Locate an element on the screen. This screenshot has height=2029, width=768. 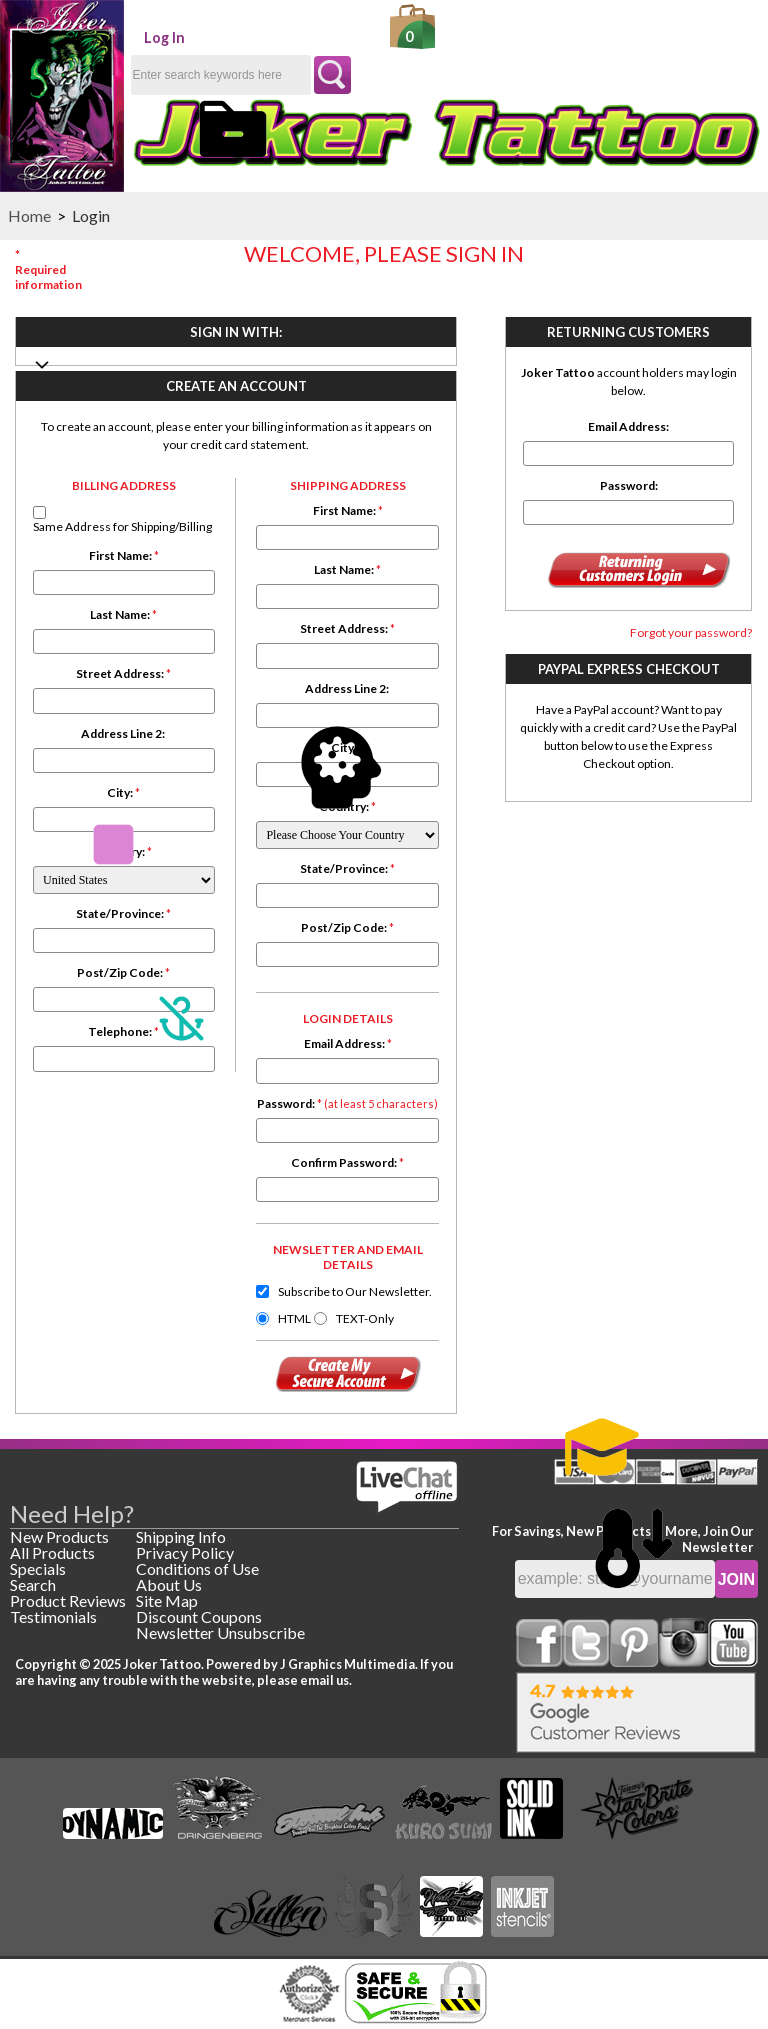
stop media playback is located at coordinates (113, 844).